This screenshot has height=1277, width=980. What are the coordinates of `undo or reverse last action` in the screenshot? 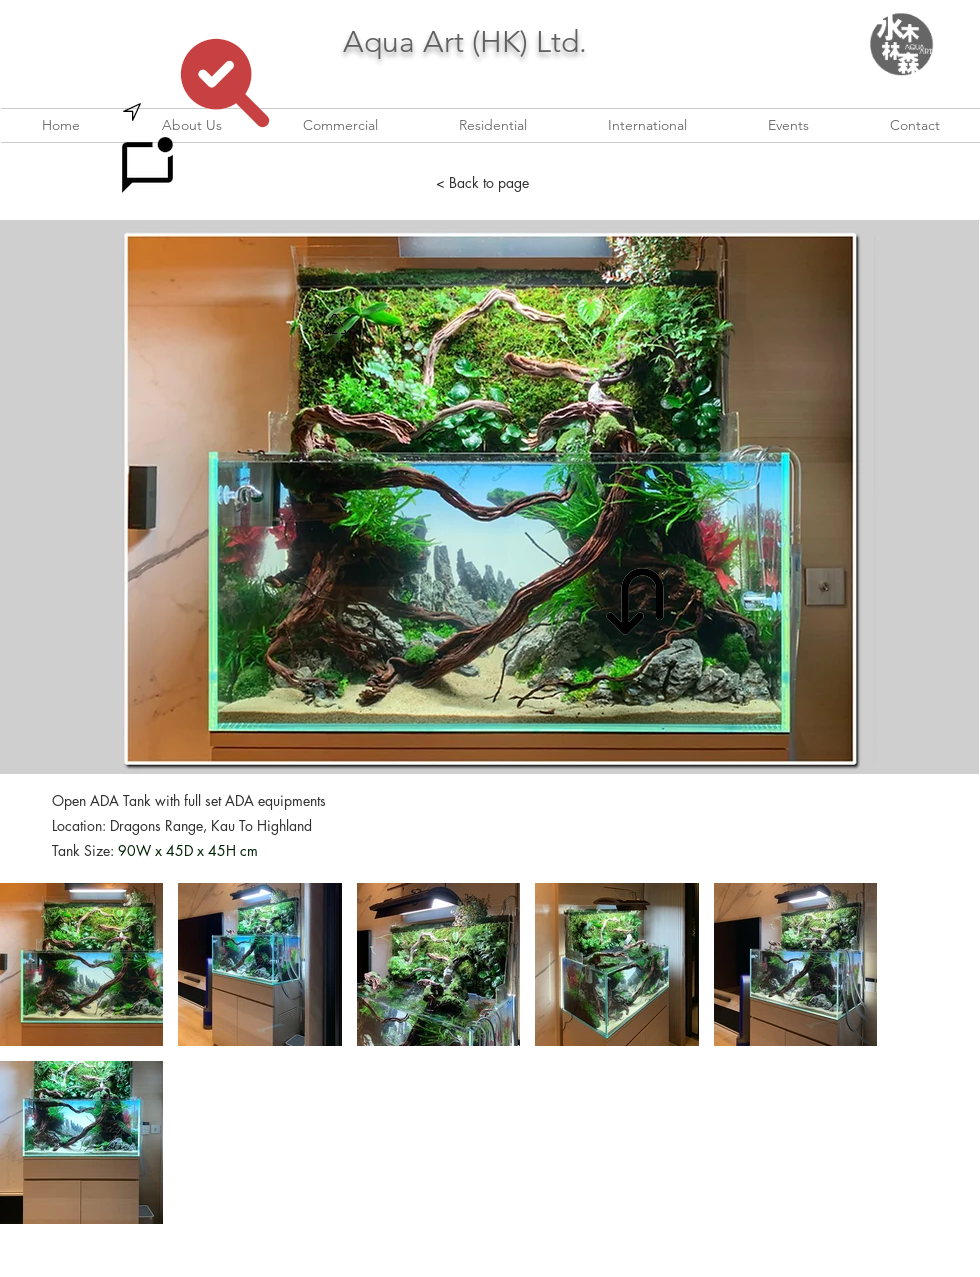 It's located at (637, 601).